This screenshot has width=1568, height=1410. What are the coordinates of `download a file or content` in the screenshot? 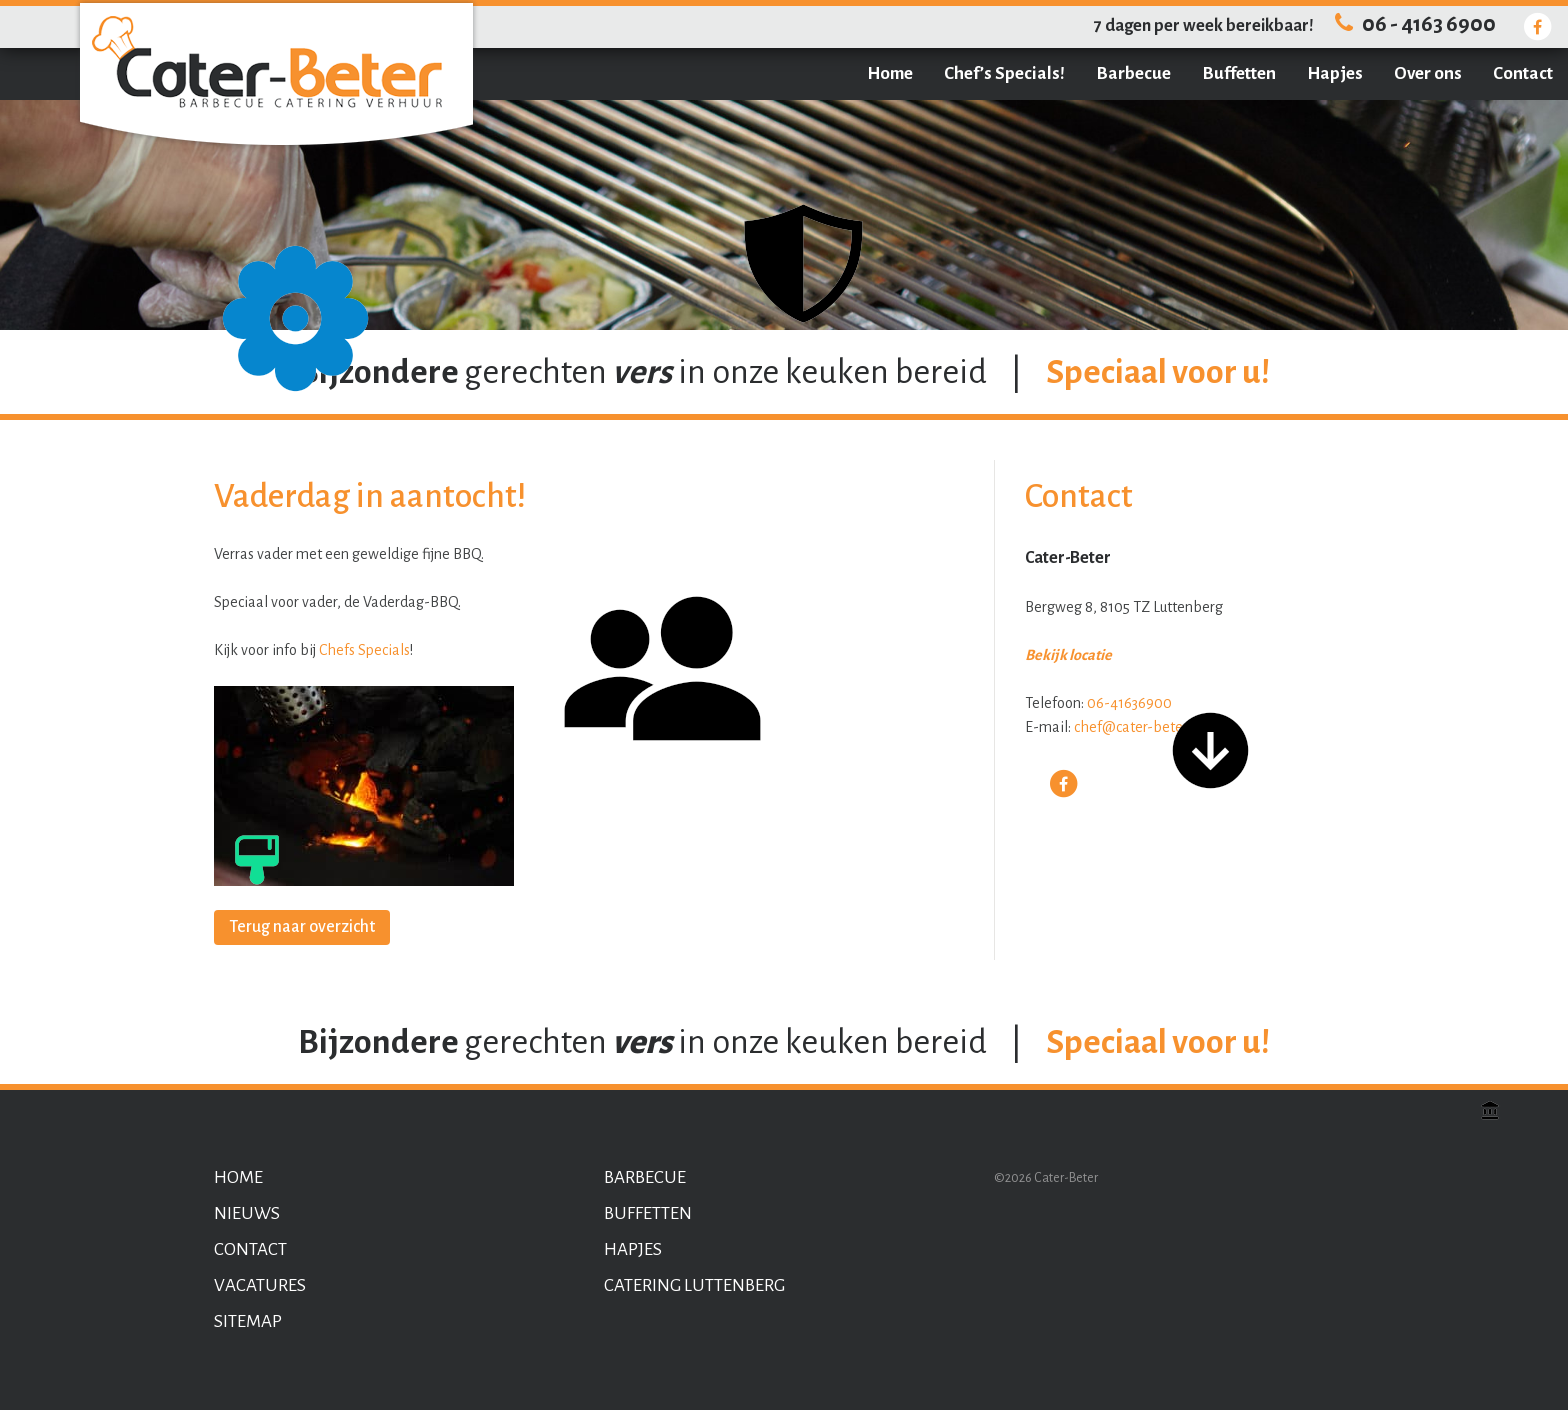 It's located at (1210, 750).